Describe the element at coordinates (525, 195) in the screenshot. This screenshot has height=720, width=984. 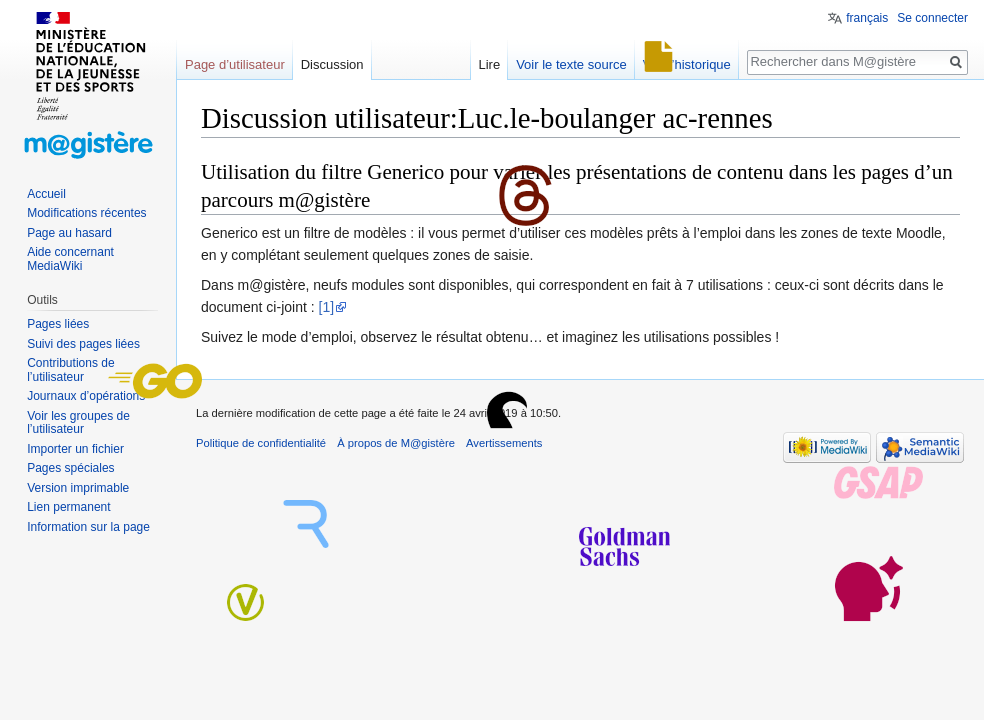
I see `open the Threads app` at that location.